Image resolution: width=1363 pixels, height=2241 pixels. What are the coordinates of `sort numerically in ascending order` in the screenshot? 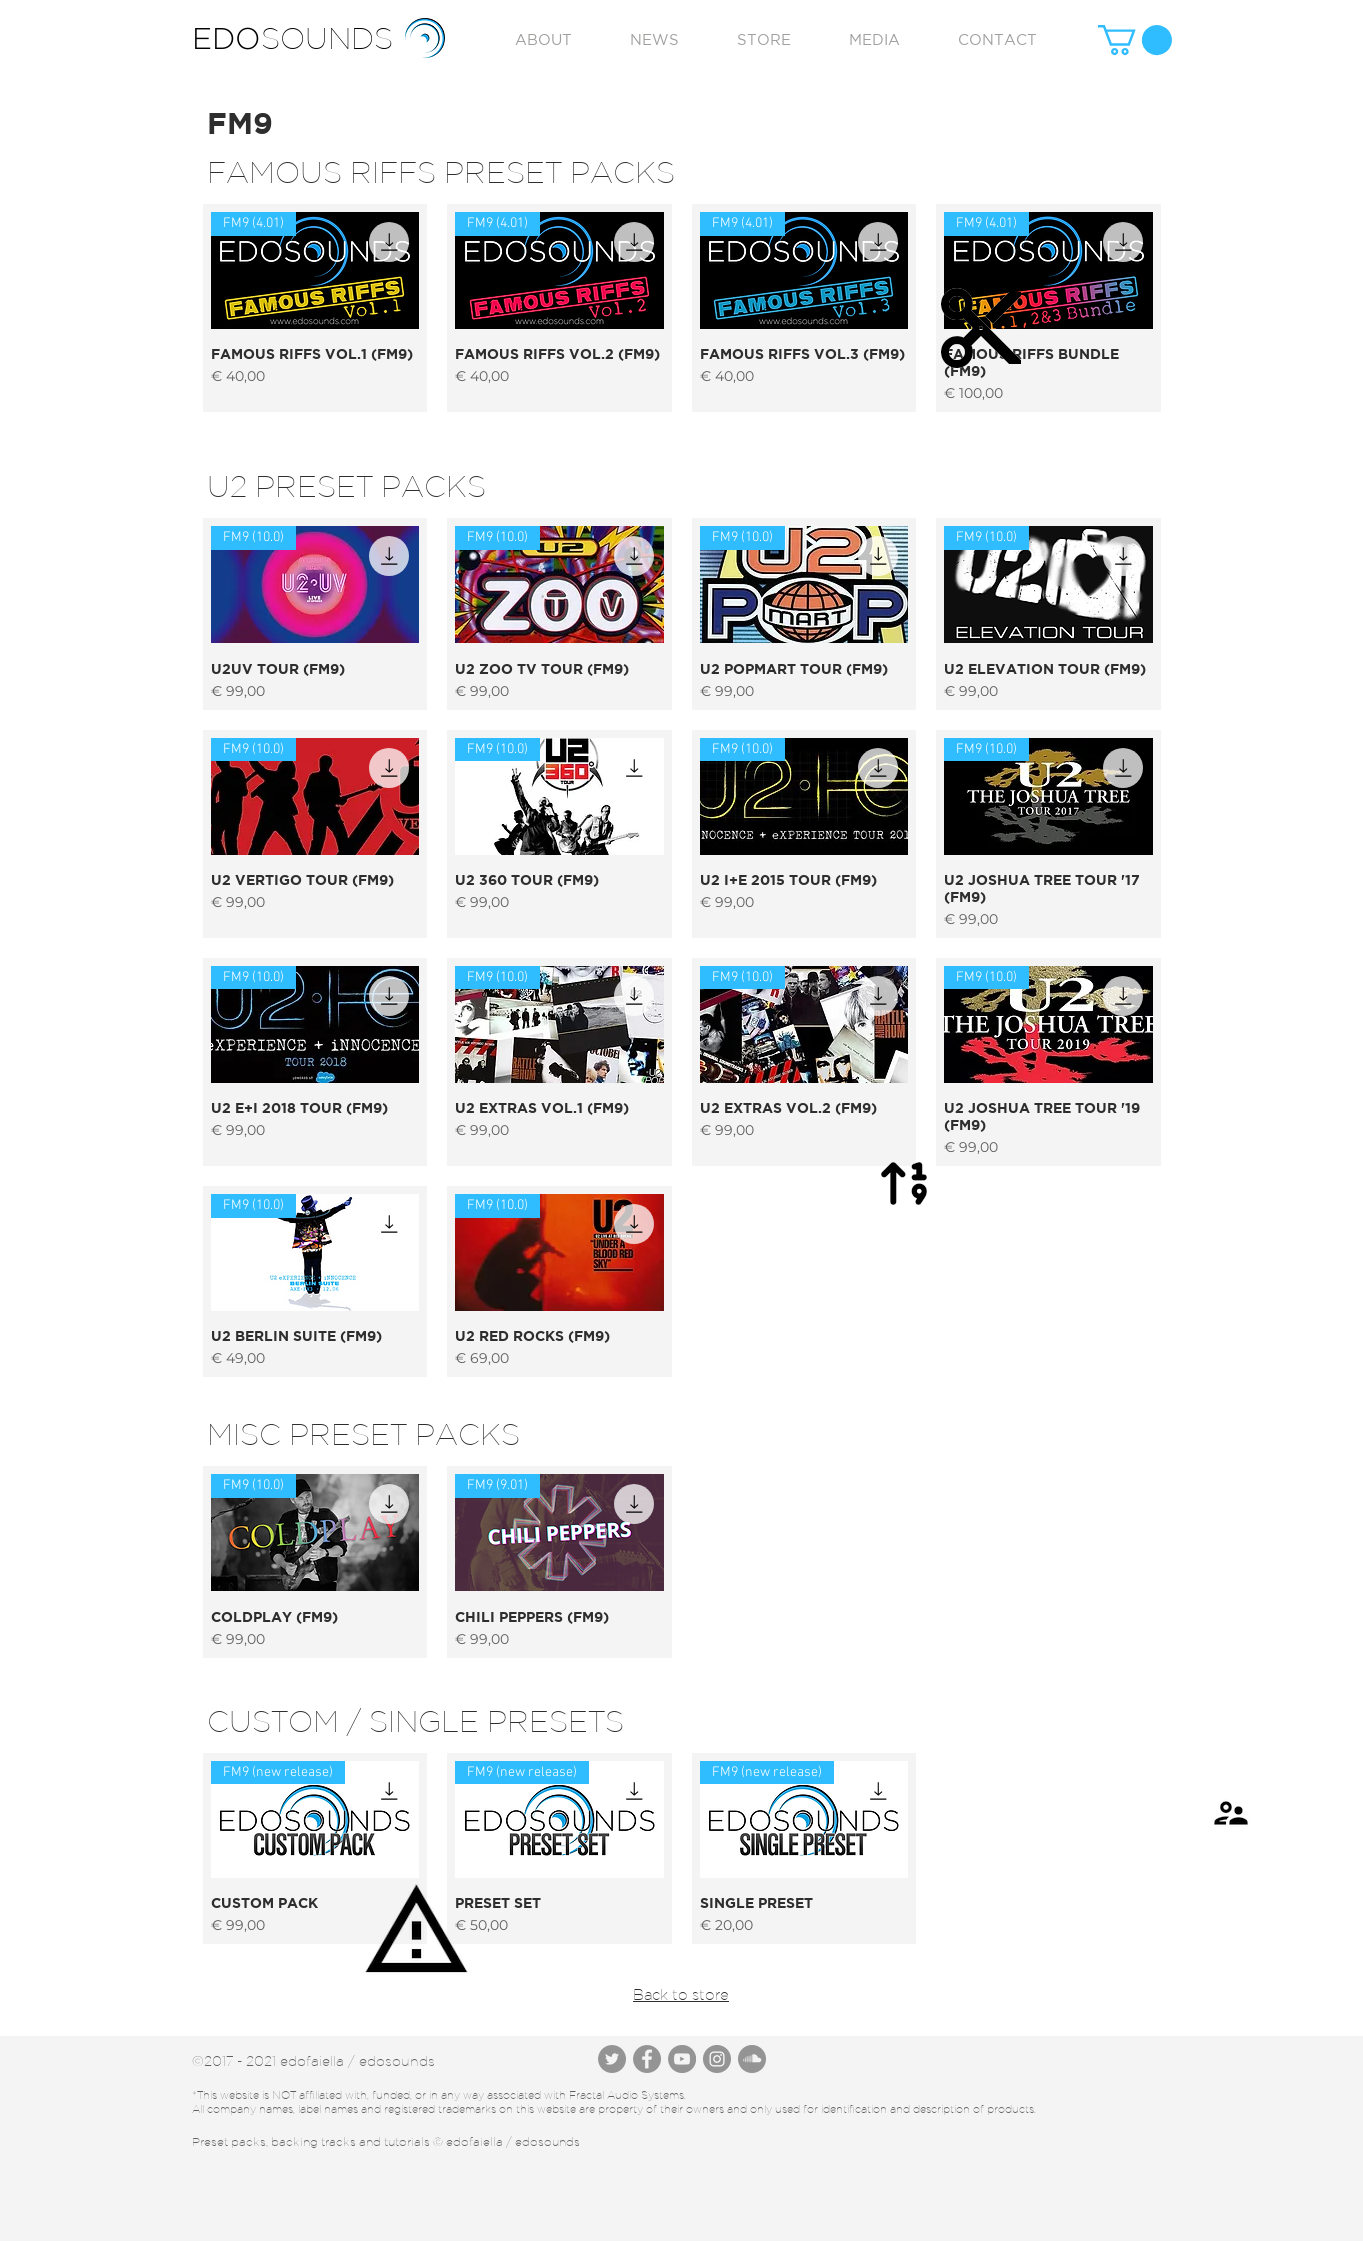 It's located at (905, 1183).